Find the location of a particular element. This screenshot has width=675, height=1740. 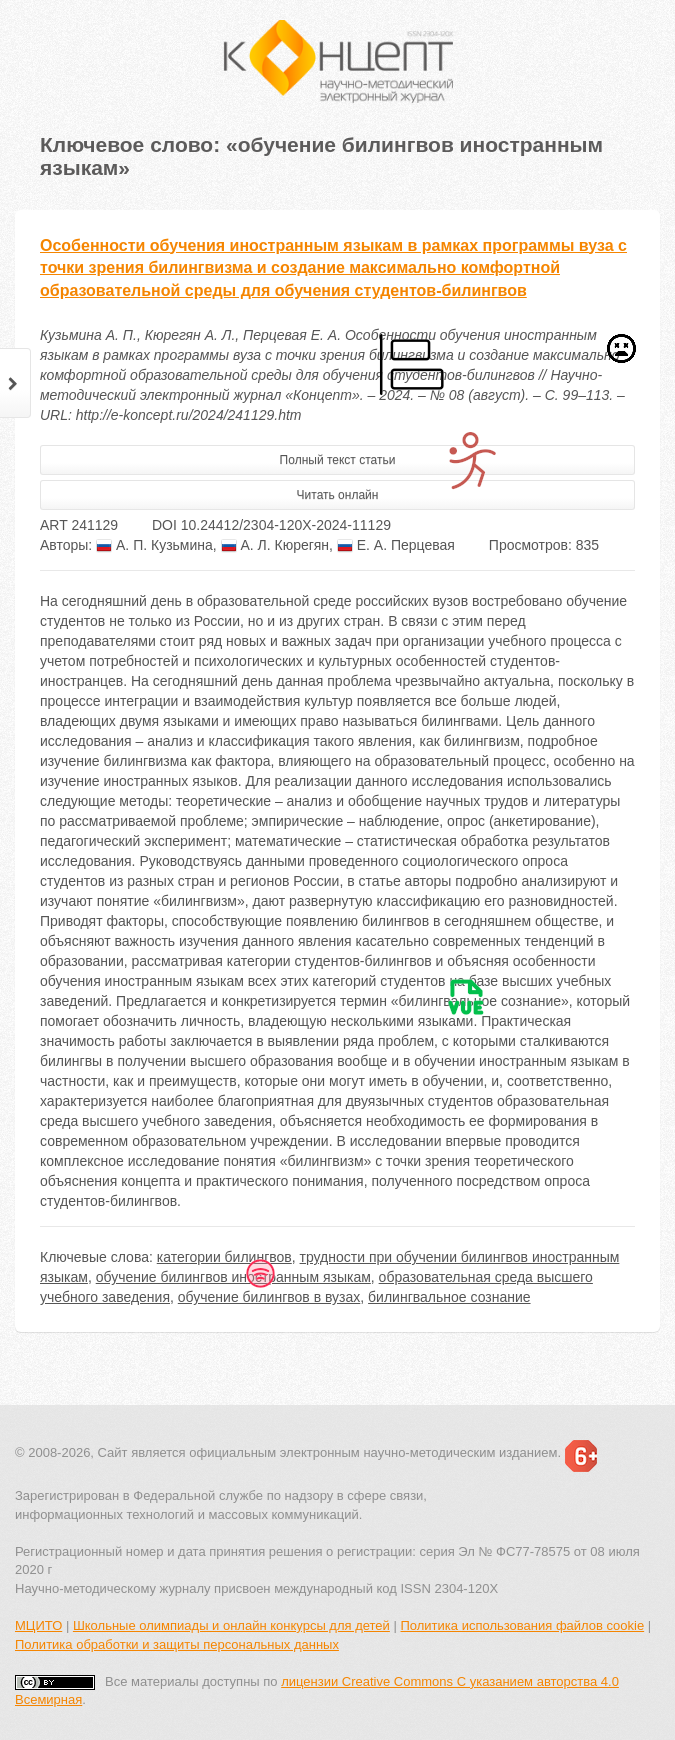

rate experience as very dissatisfied is located at coordinates (621, 348).